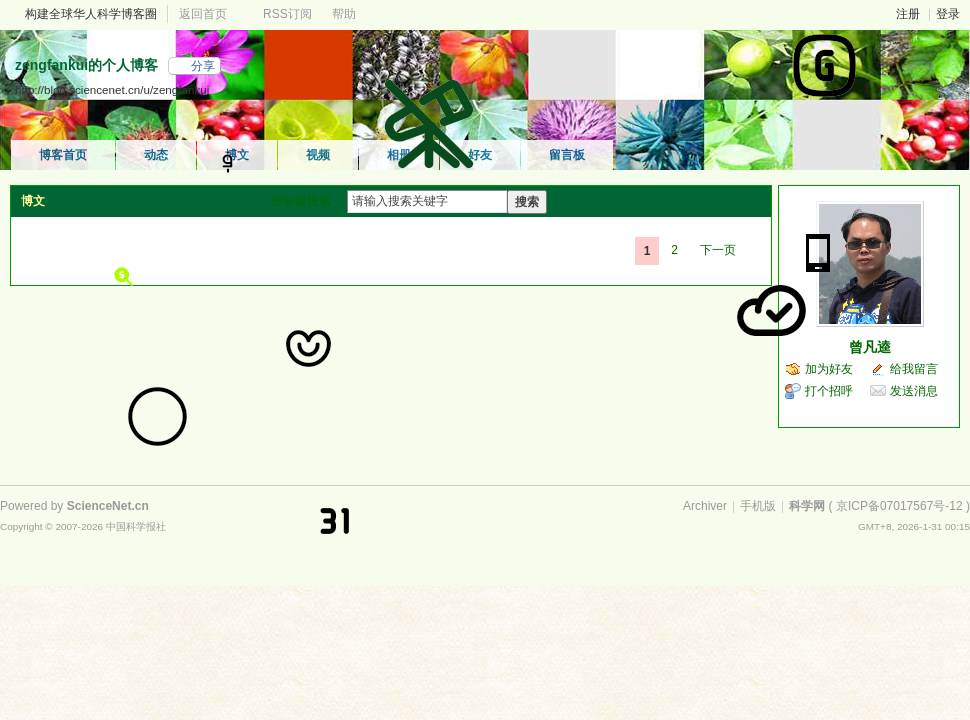  Describe the element at coordinates (123, 276) in the screenshot. I see `search for prices or financial information` at that location.